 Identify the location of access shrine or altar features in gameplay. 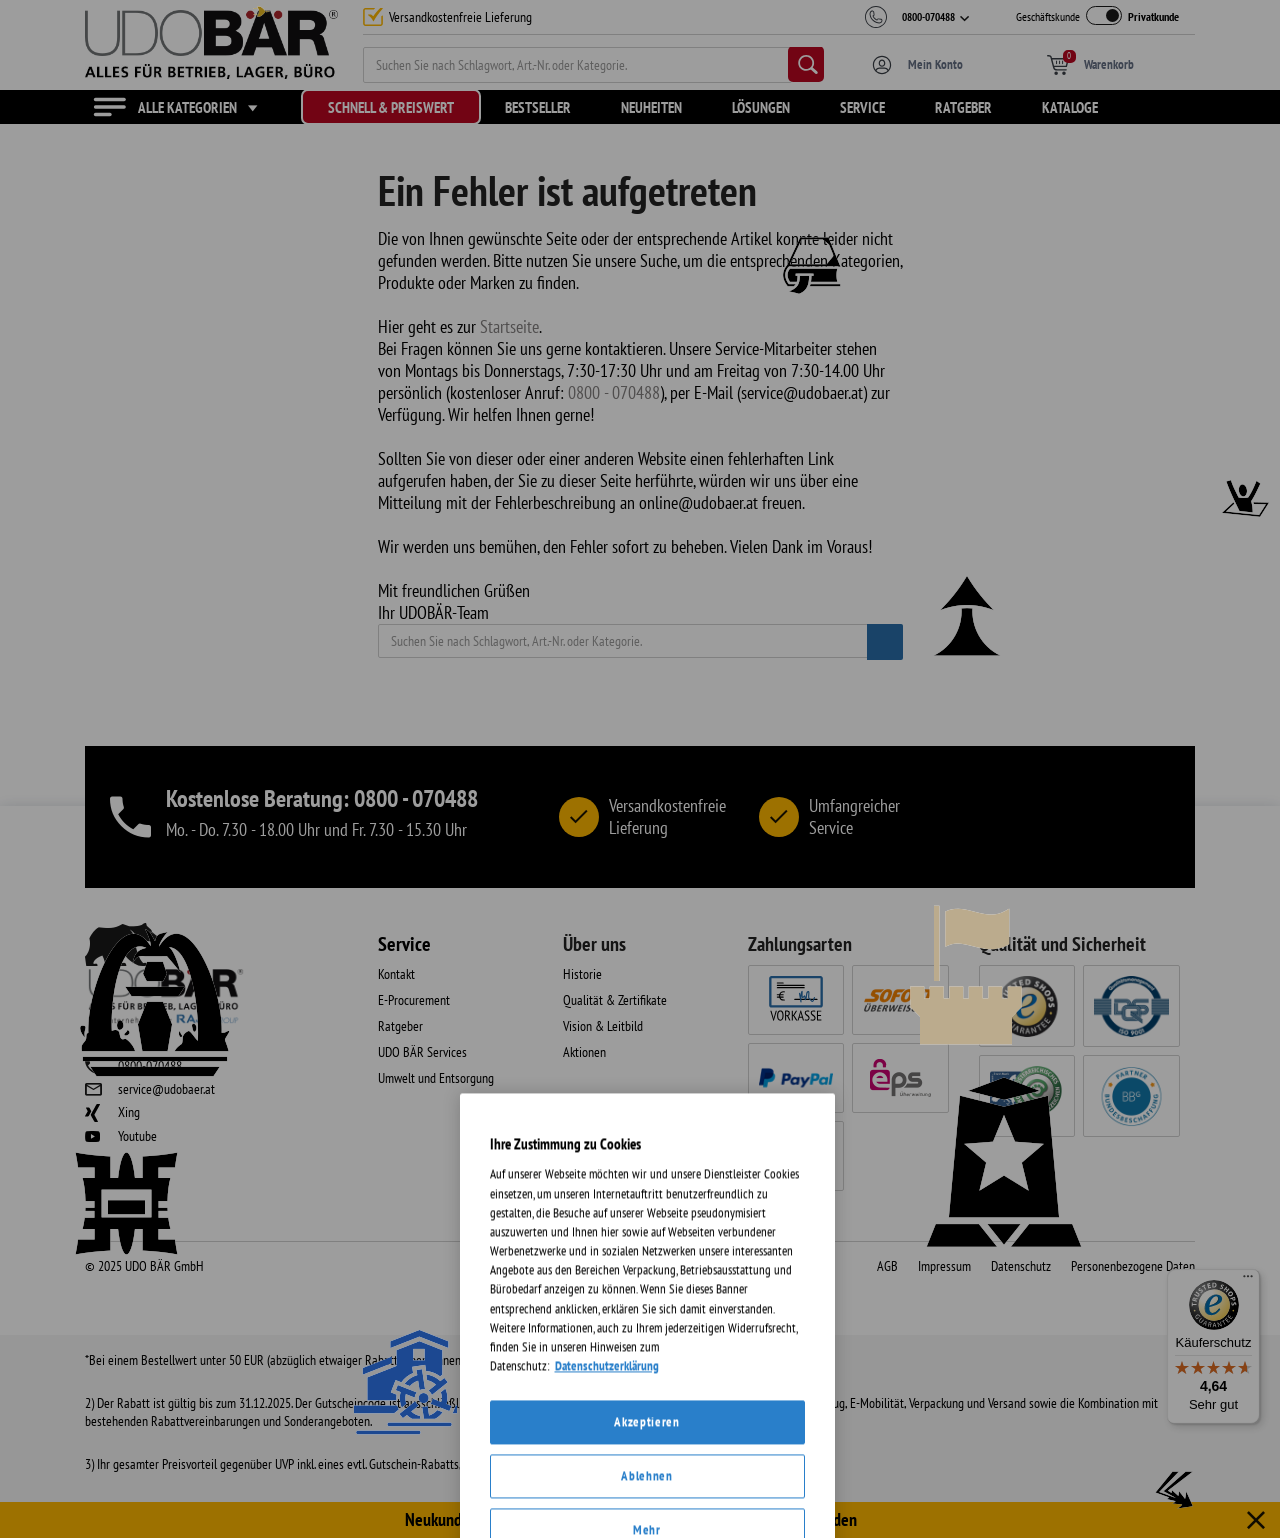
(1004, 1162).